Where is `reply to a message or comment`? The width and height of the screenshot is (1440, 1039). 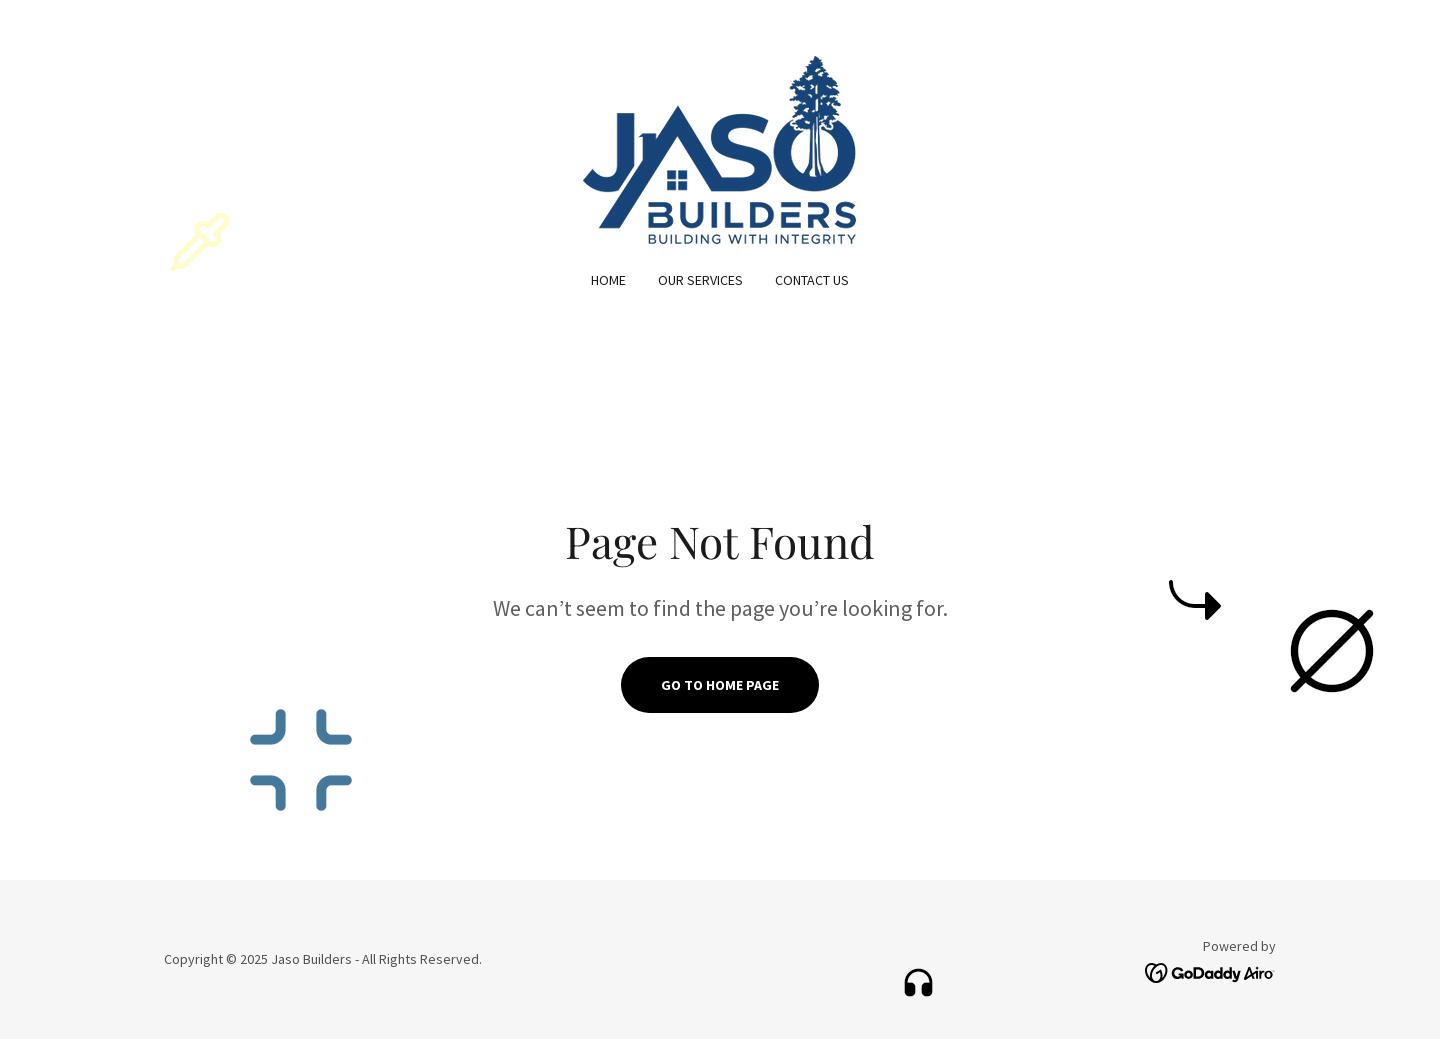 reply to a message or comment is located at coordinates (1195, 600).